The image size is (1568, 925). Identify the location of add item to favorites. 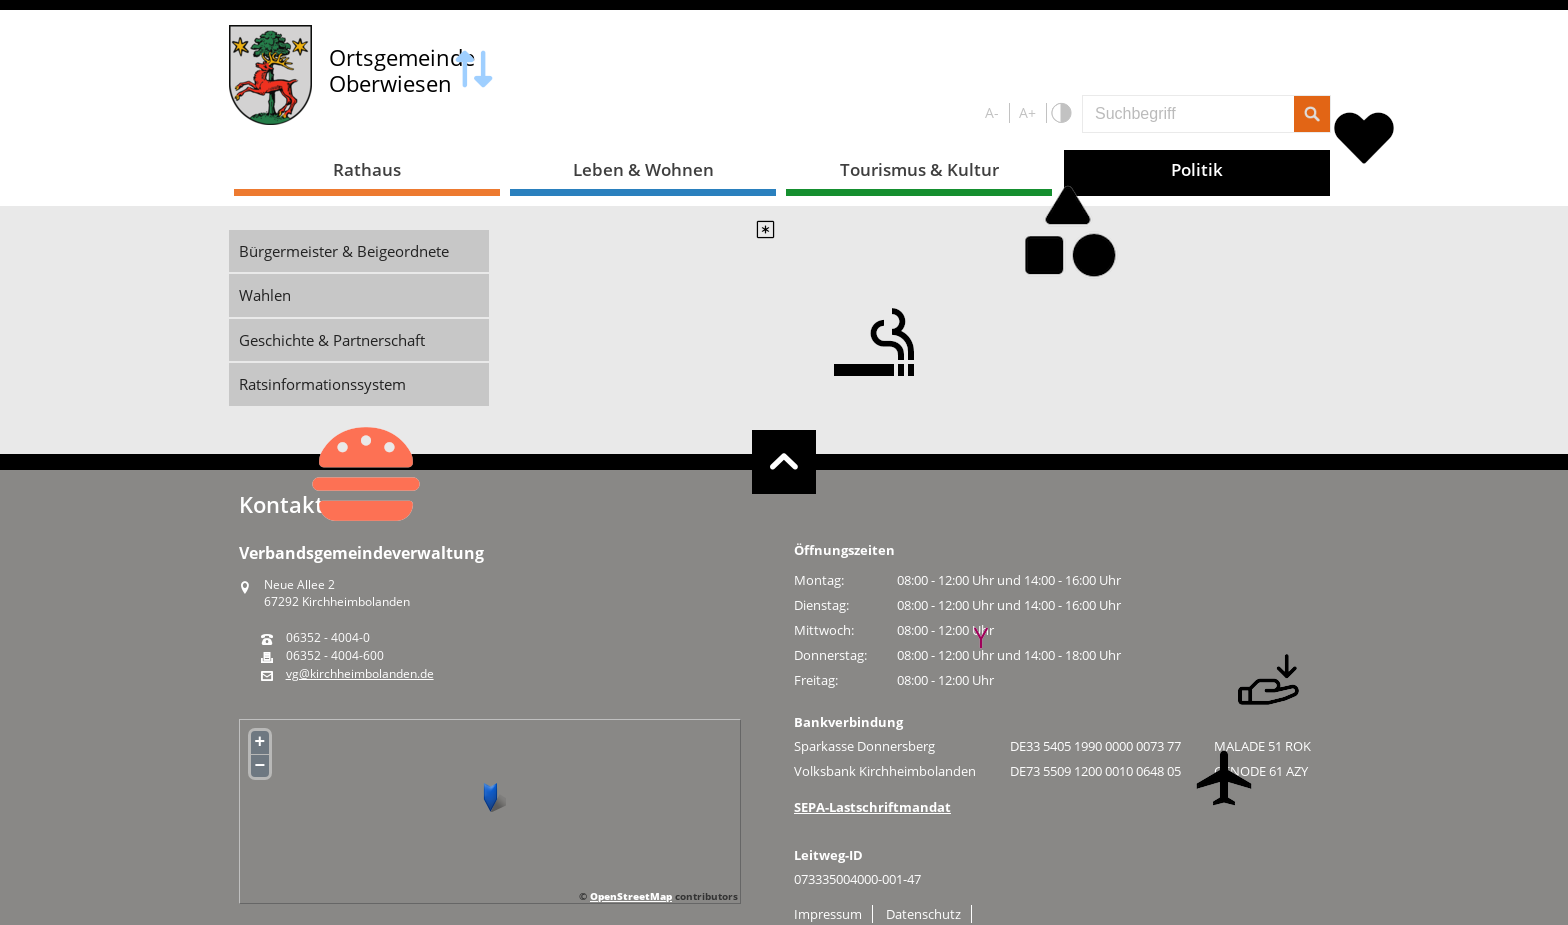
(1364, 136).